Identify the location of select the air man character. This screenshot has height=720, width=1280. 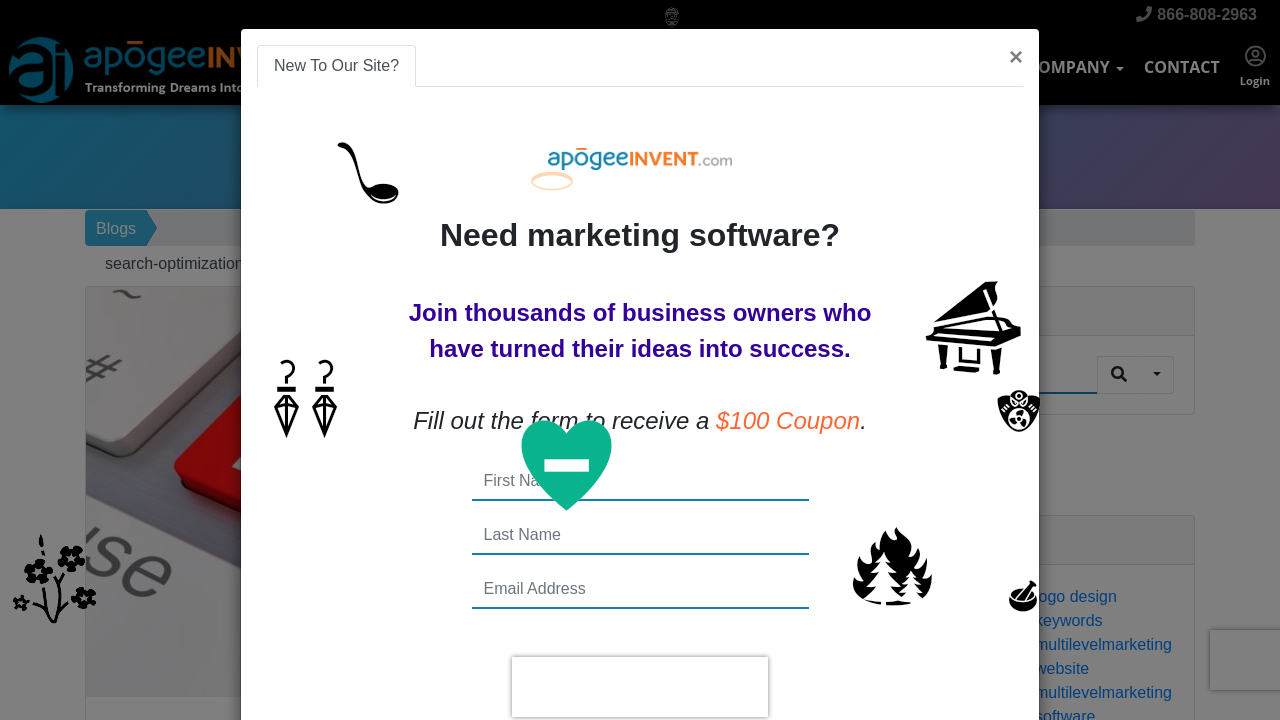
(1019, 411).